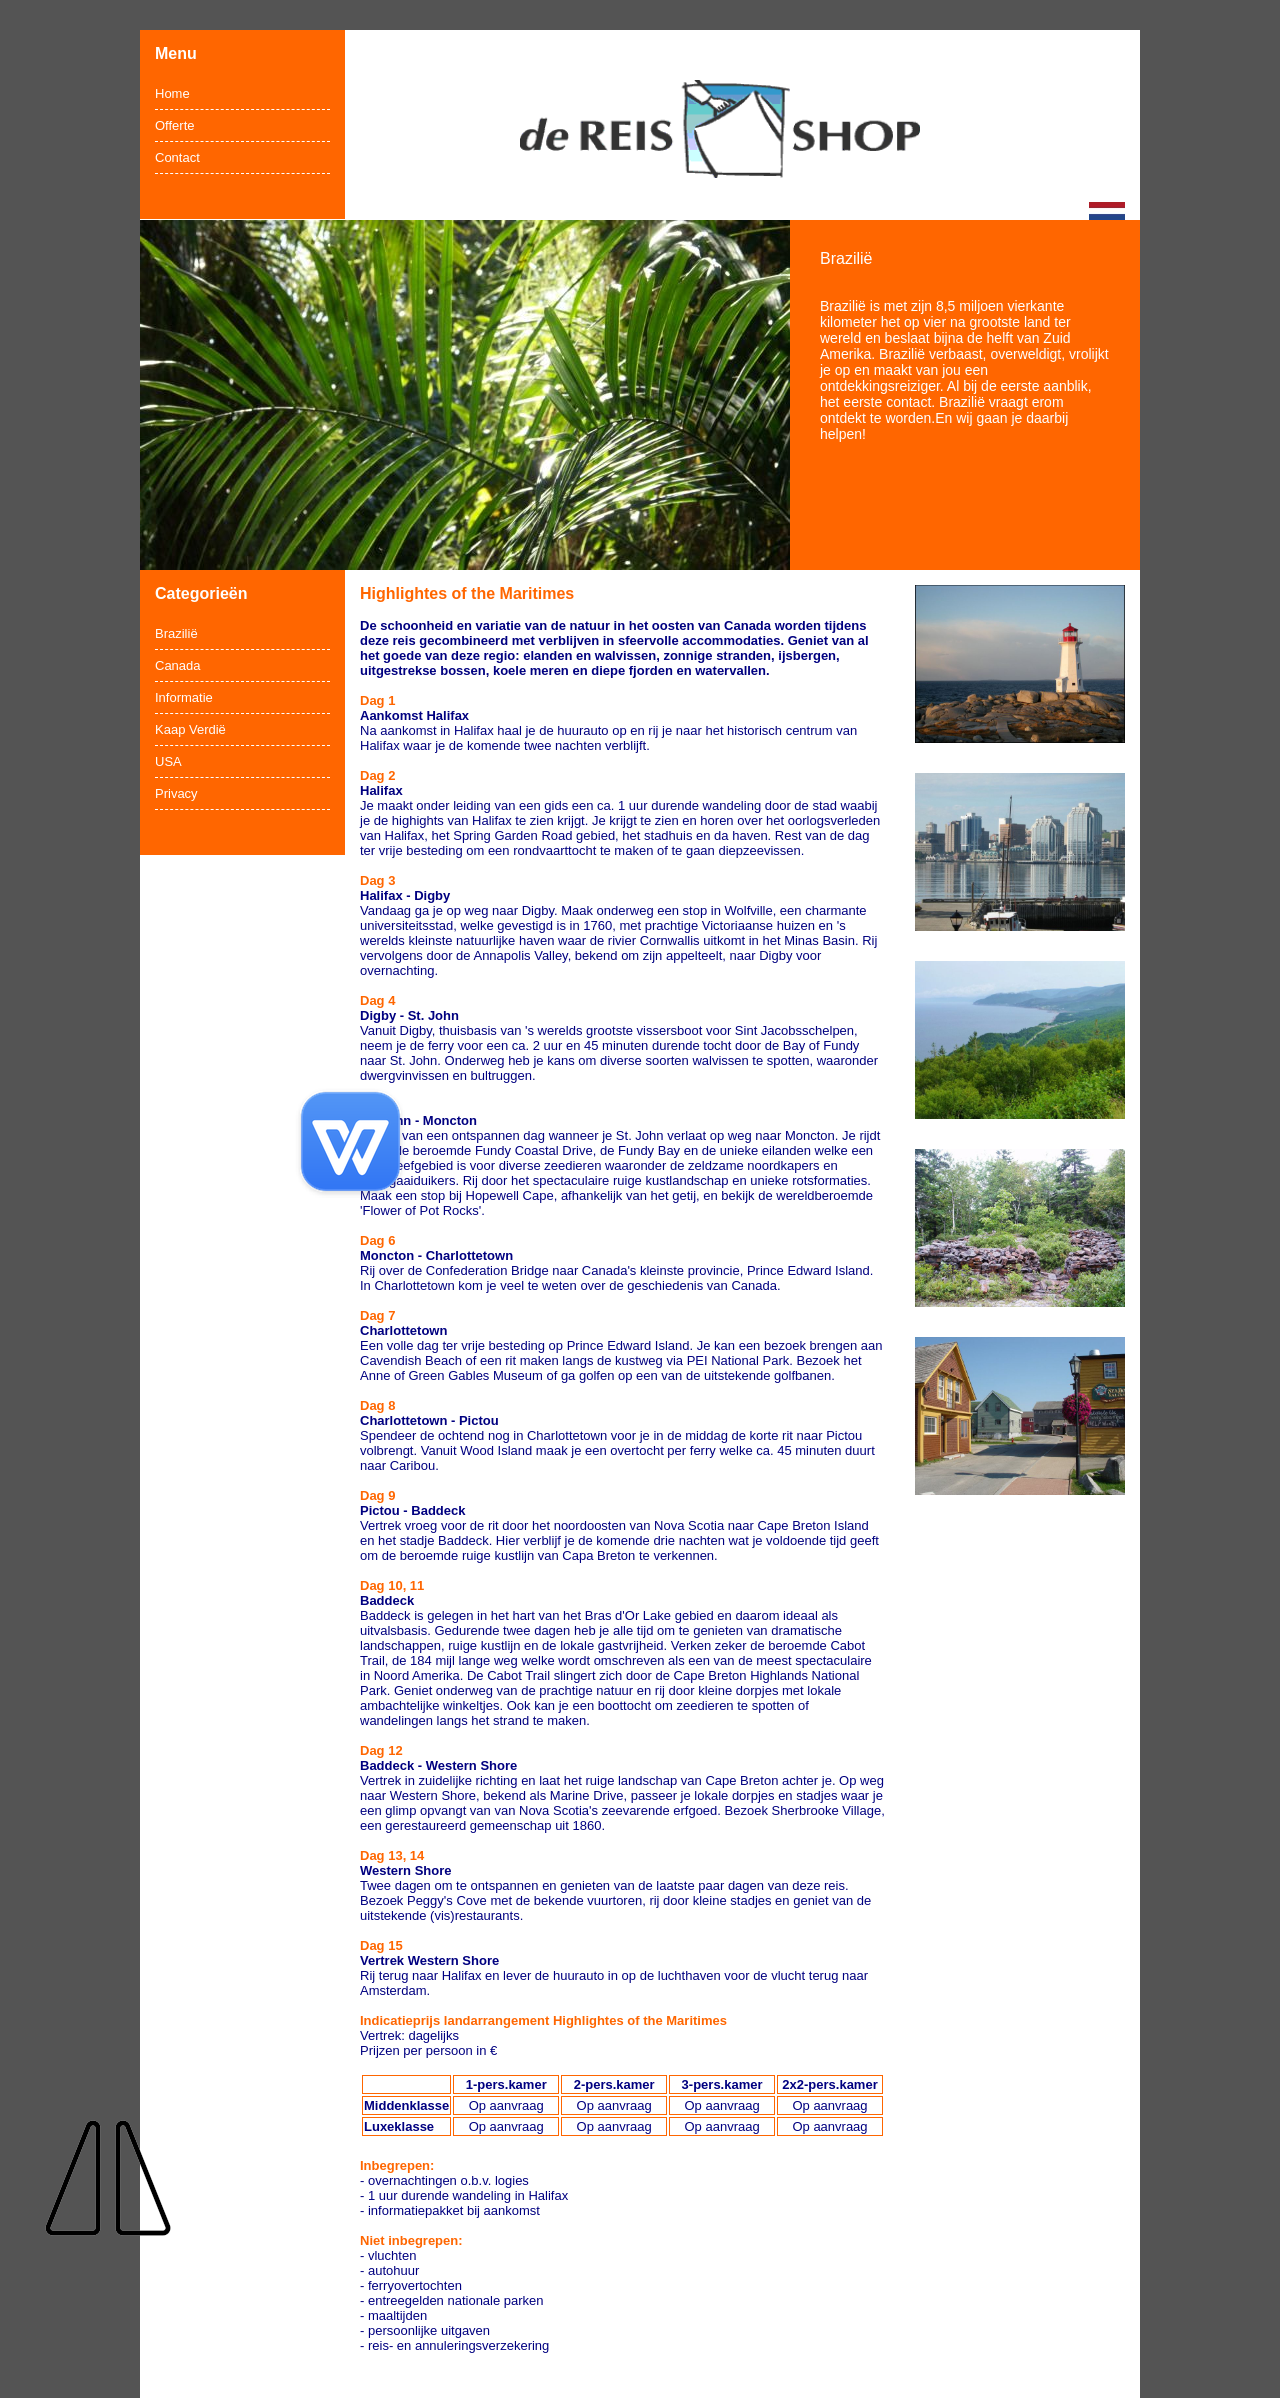 The height and width of the screenshot is (2398, 1280). I want to click on open WPS Office application, so click(350, 1141).